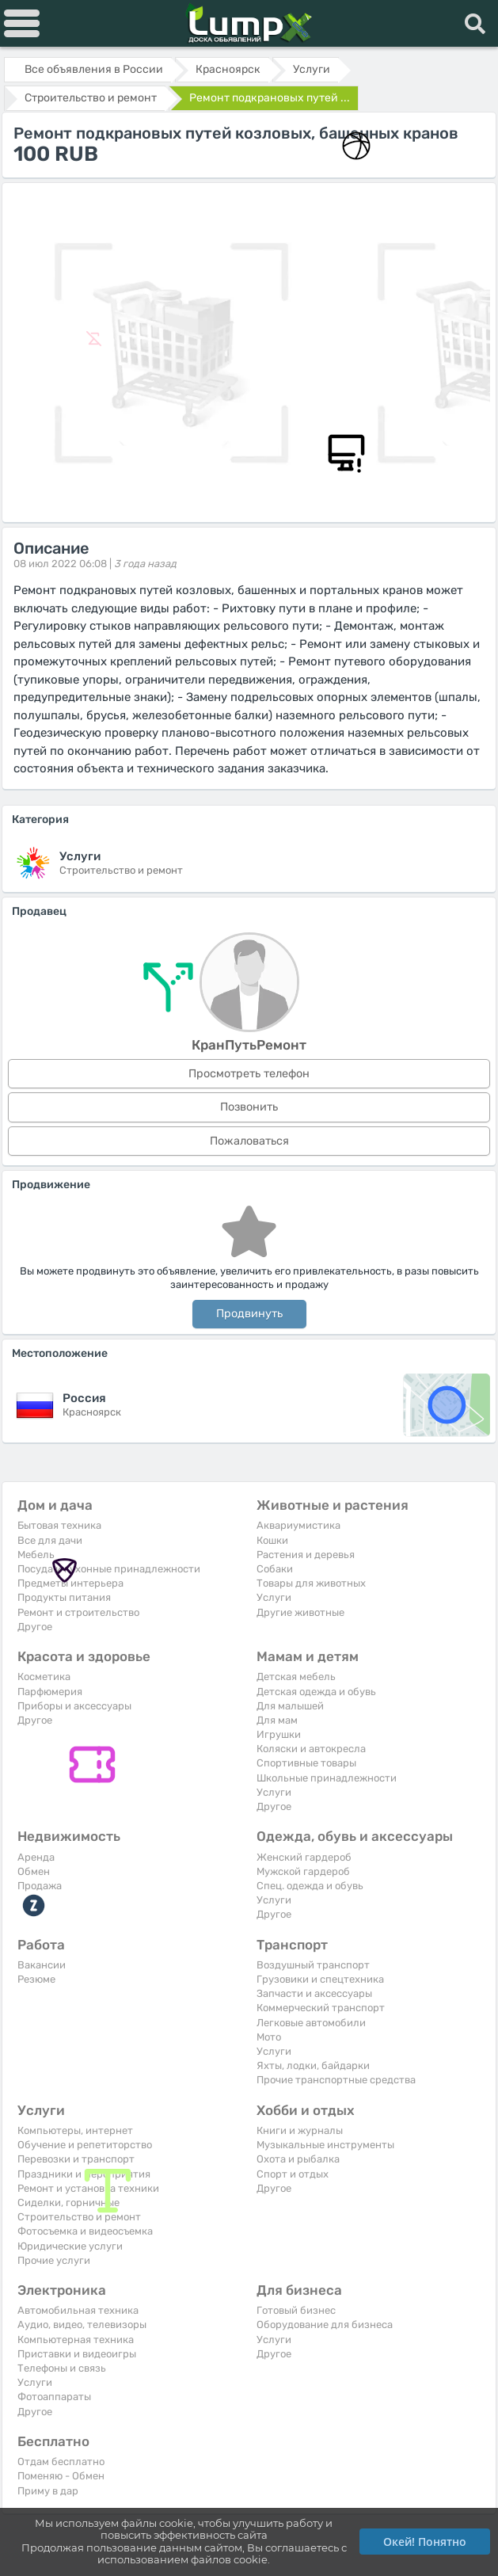  I want to click on insert or edit text, so click(108, 2189).